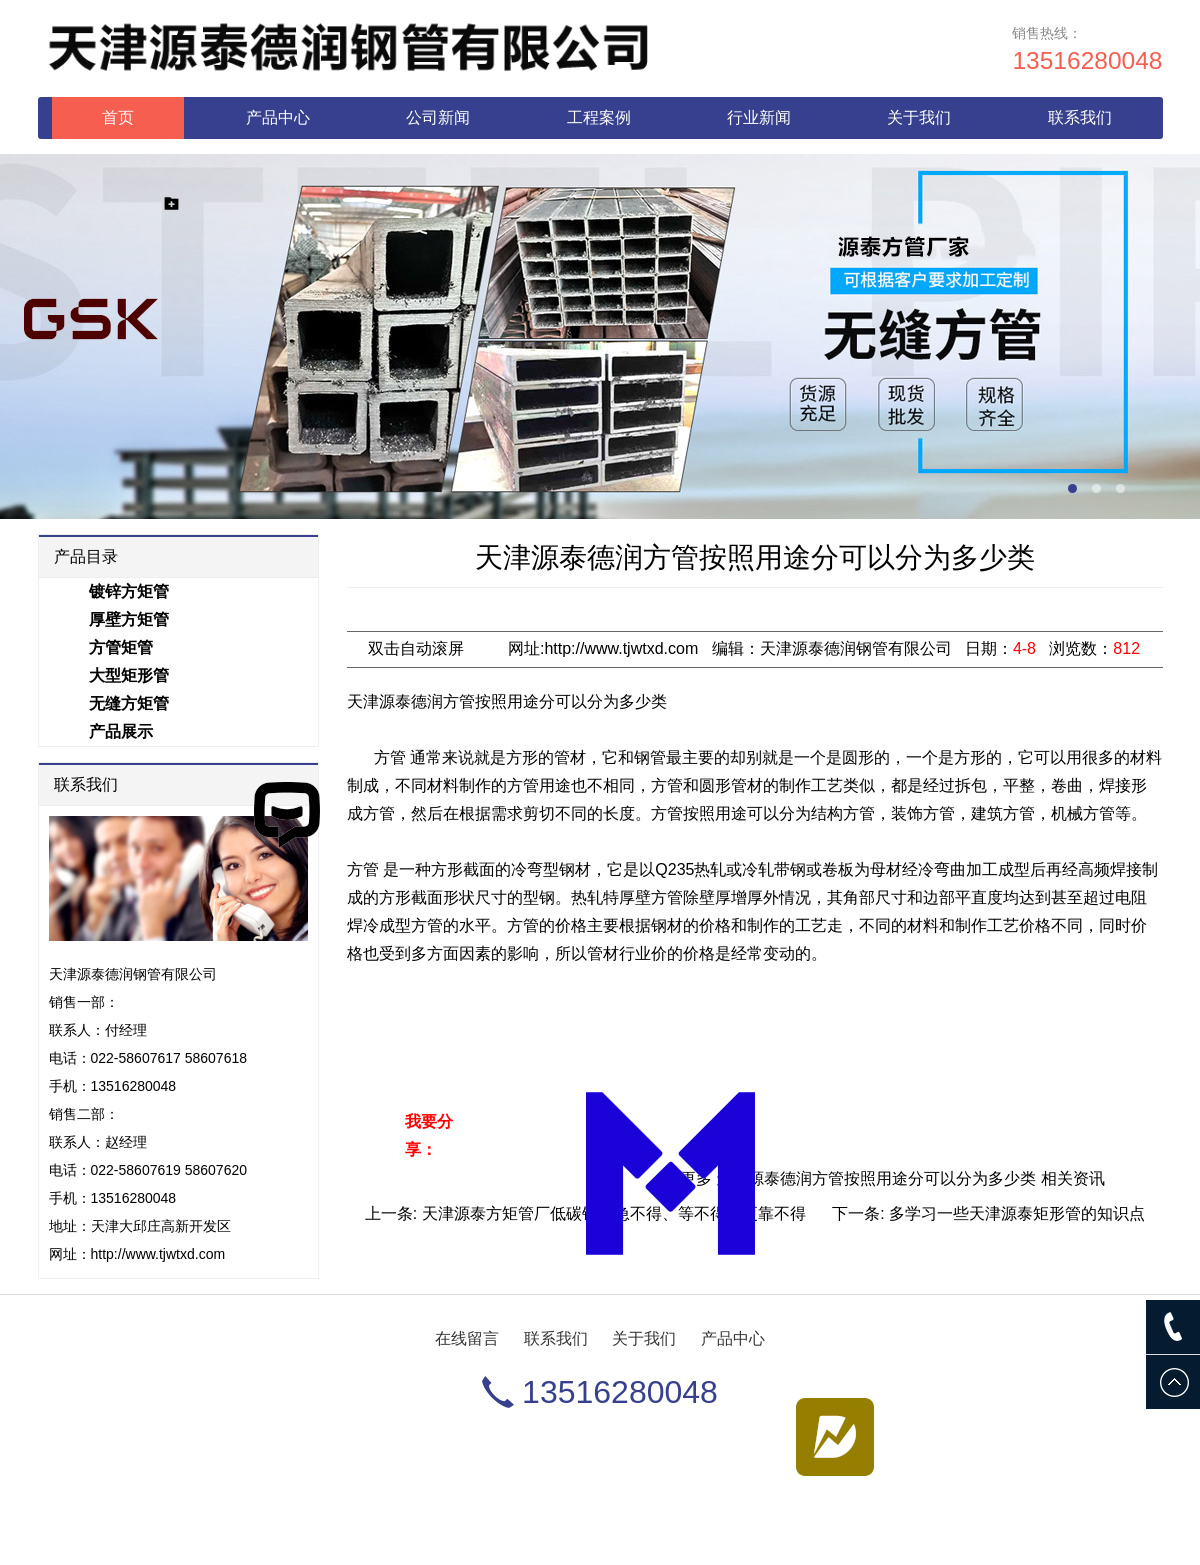 The image size is (1200, 1565). I want to click on open chatbot assistant, so click(287, 815).